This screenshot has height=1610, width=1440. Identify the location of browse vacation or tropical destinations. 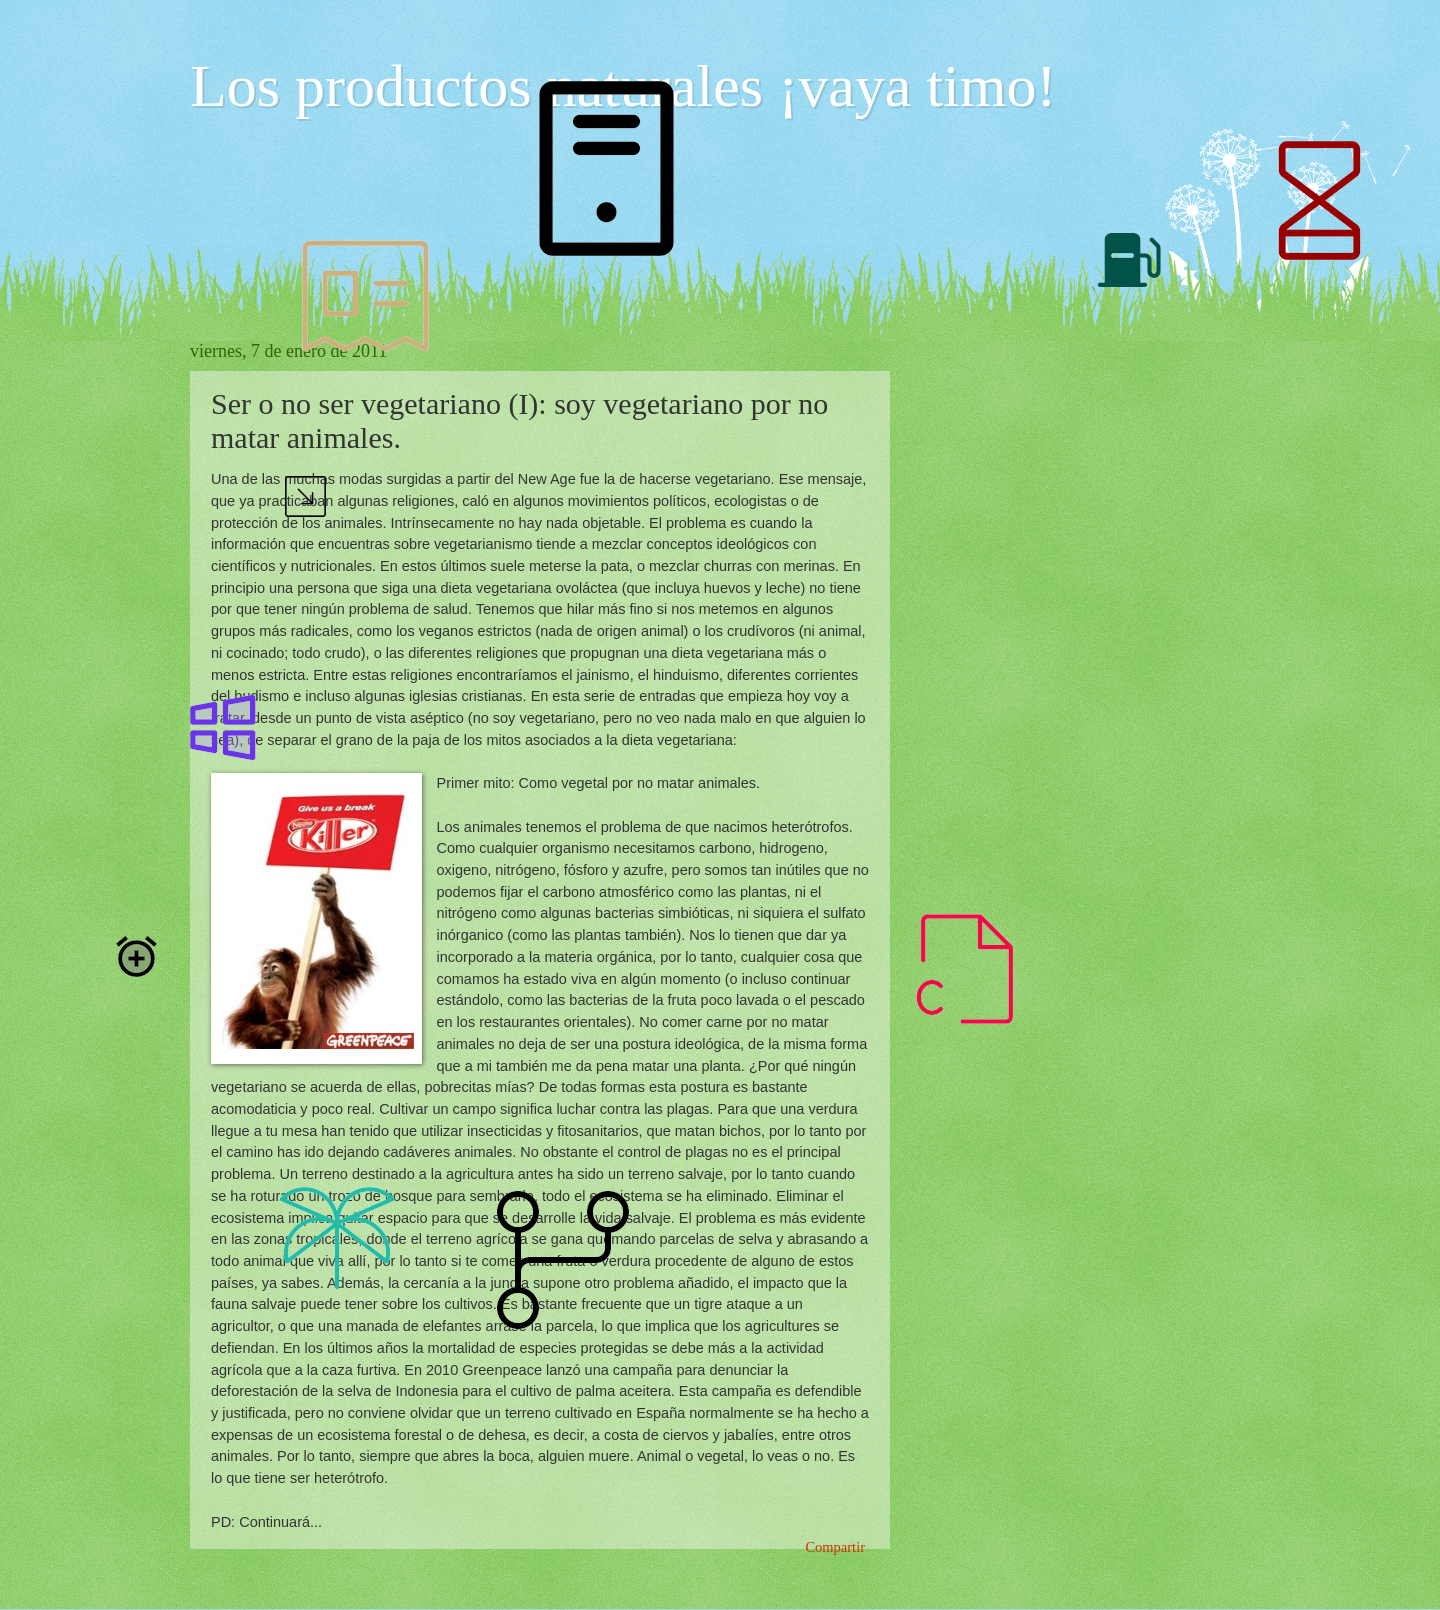
(337, 1236).